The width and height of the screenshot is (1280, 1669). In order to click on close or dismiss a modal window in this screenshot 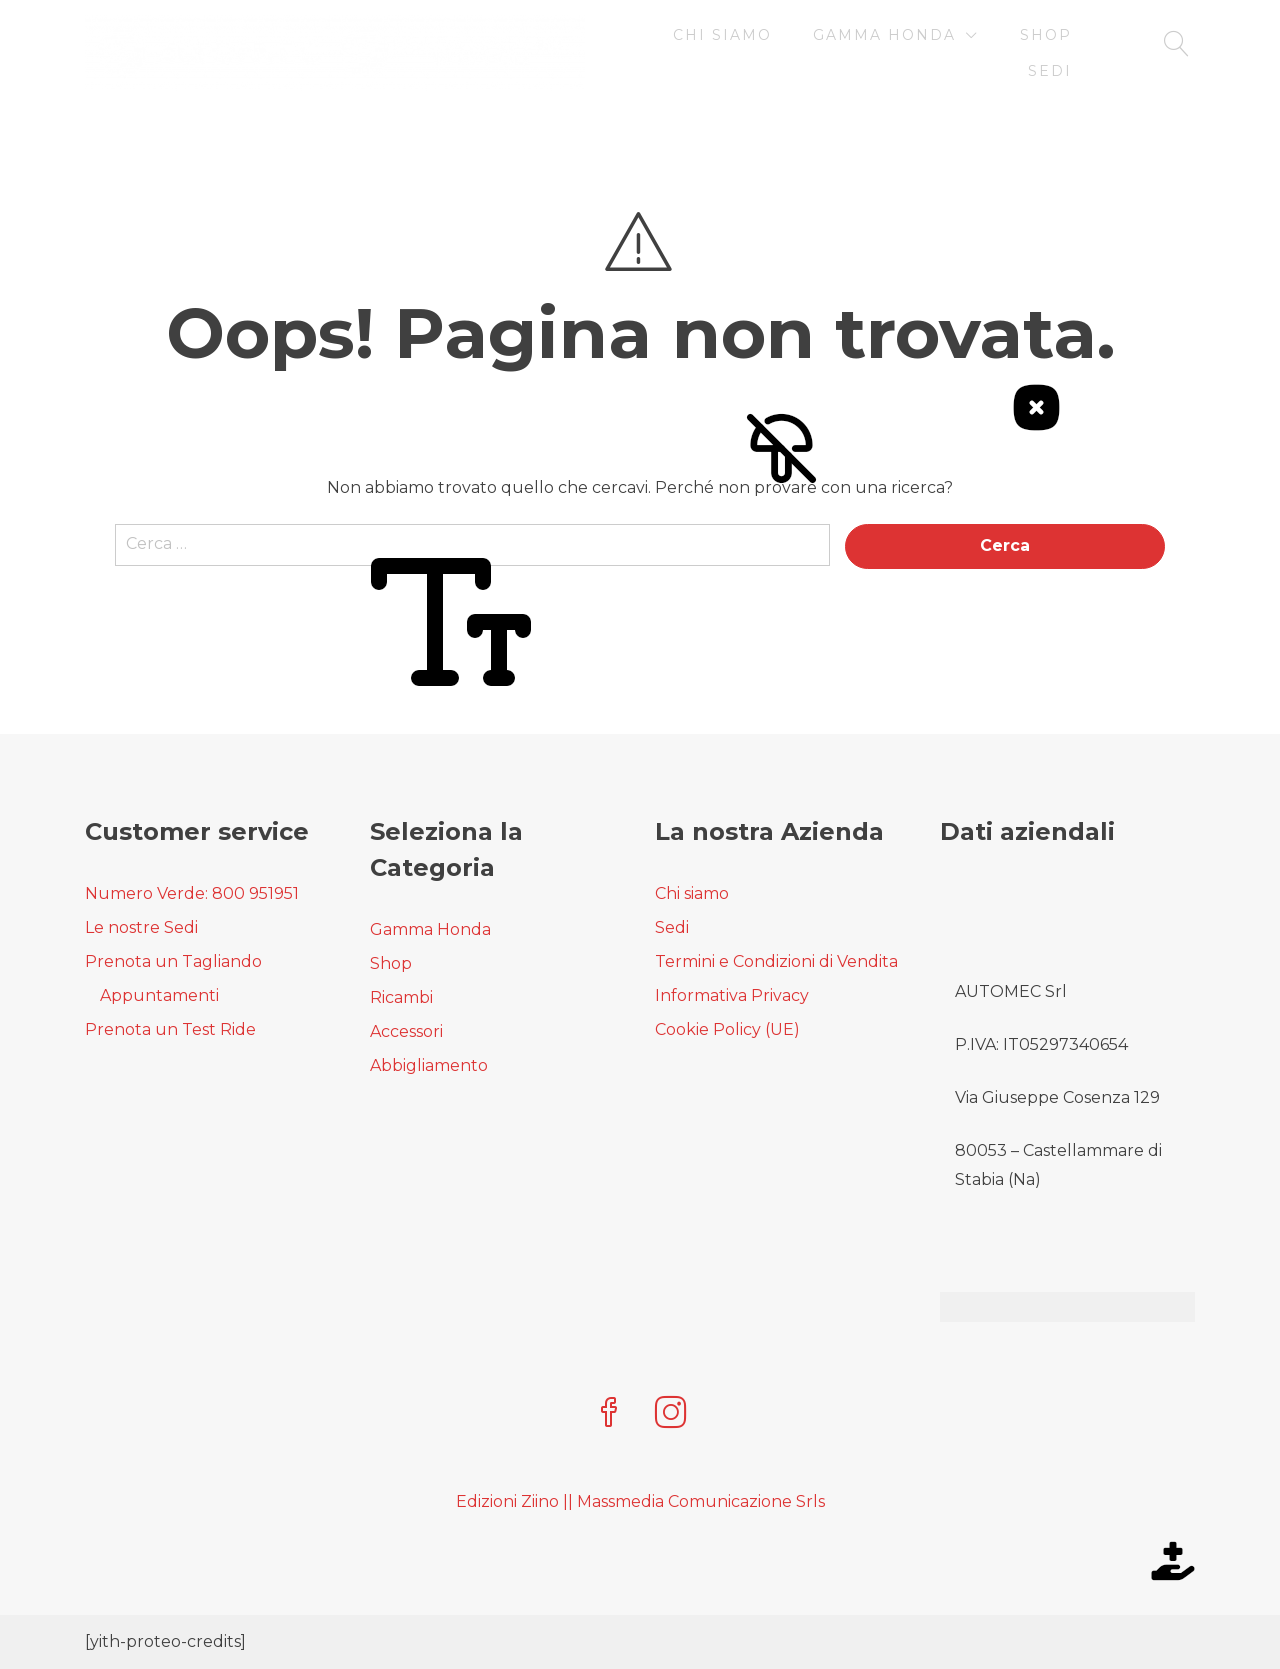, I will do `click(1036, 407)`.